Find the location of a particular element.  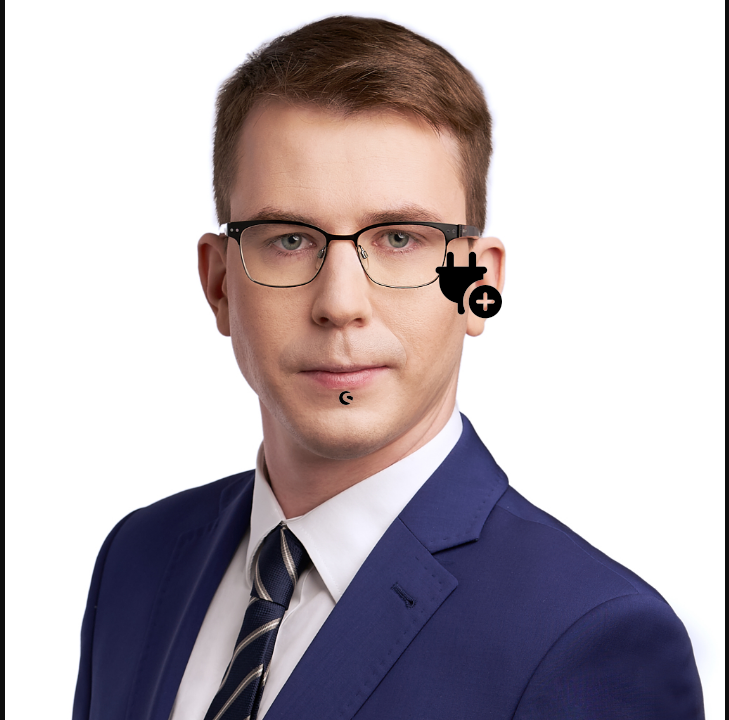

add a new power connection or device is located at coordinates (465, 285).